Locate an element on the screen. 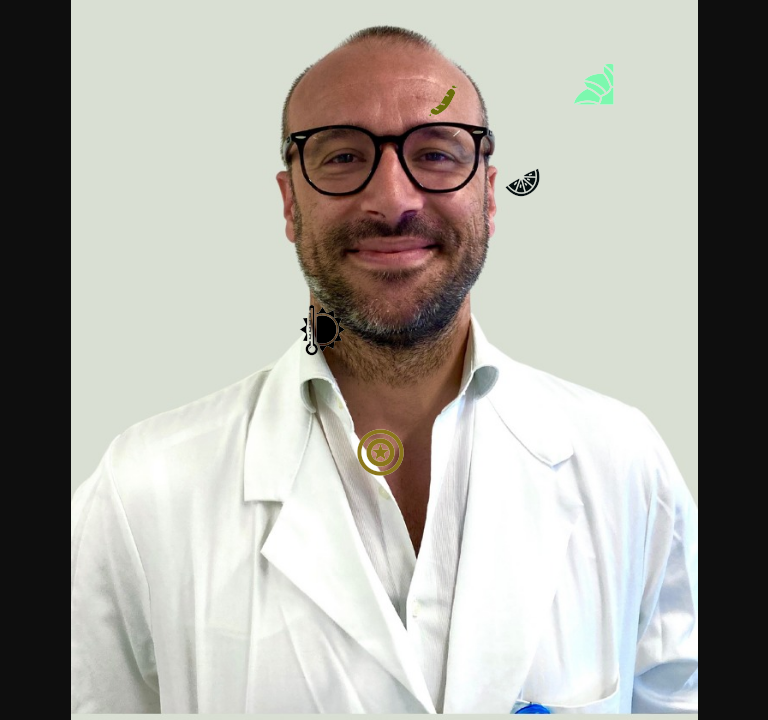 This screenshot has width=768, height=720. citrus or fruit-related category is located at coordinates (522, 182).